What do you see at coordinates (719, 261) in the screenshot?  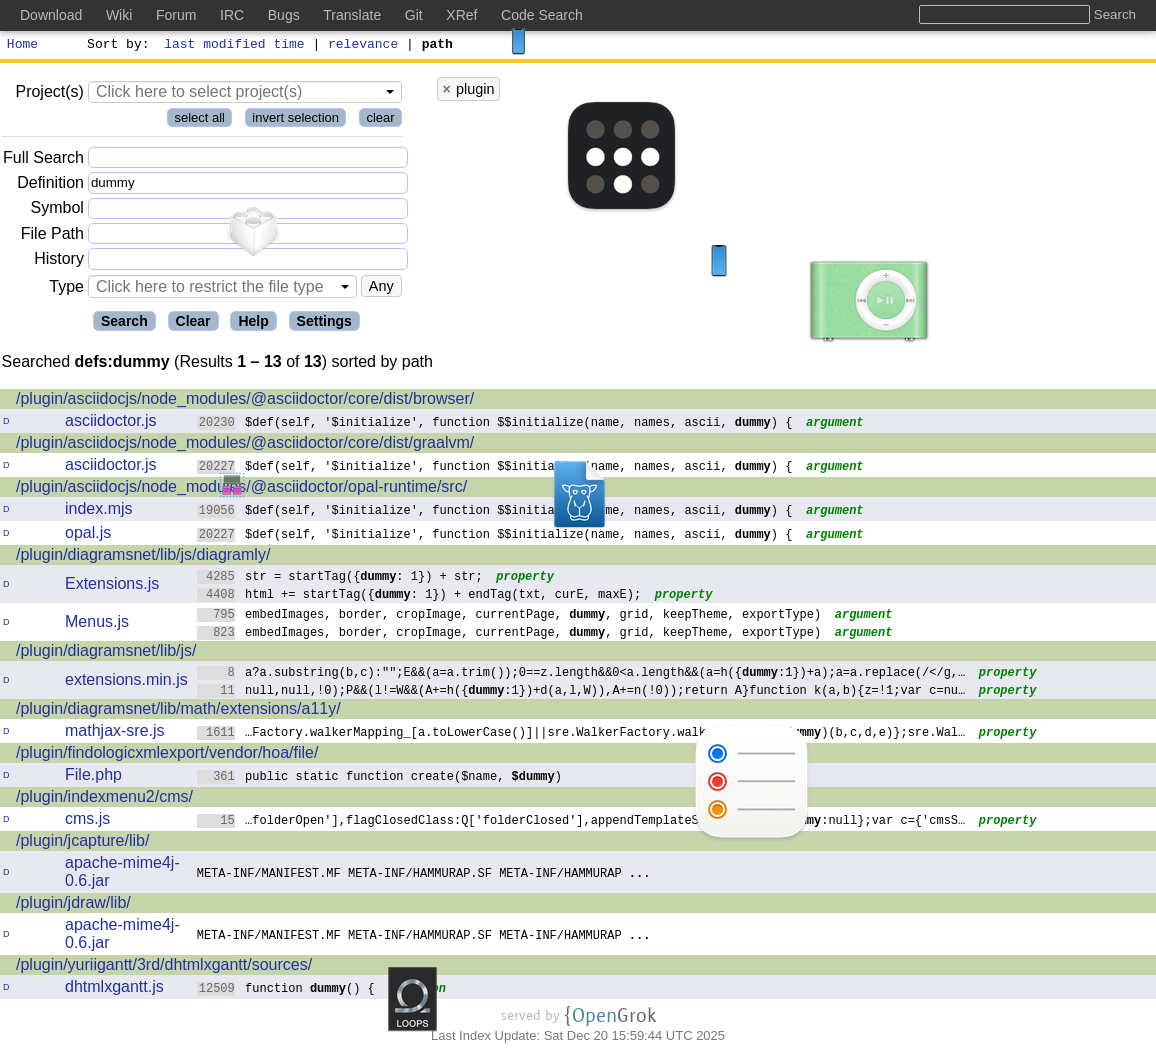 I see `iPhone 13 Pro device icon` at bounding box center [719, 261].